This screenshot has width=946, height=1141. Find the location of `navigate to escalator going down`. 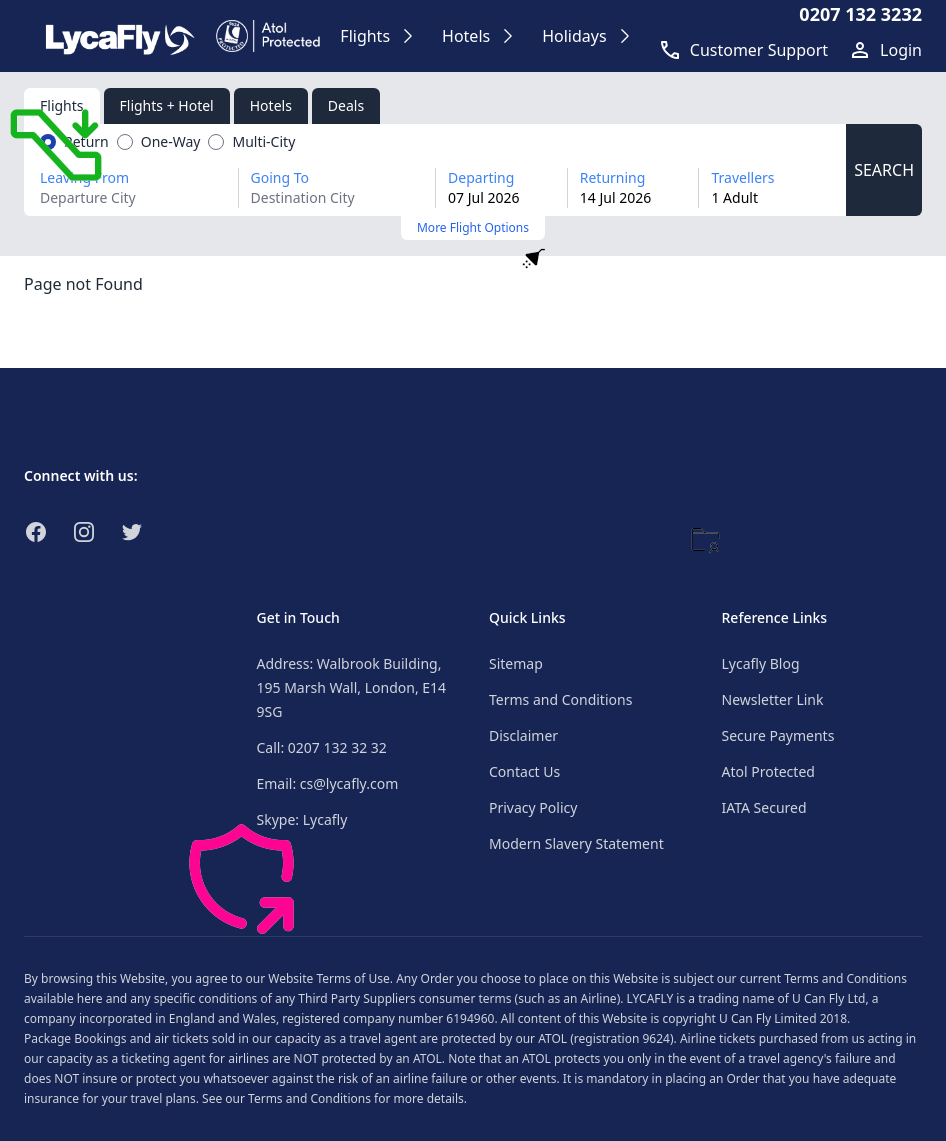

navigate to escalator going down is located at coordinates (56, 145).